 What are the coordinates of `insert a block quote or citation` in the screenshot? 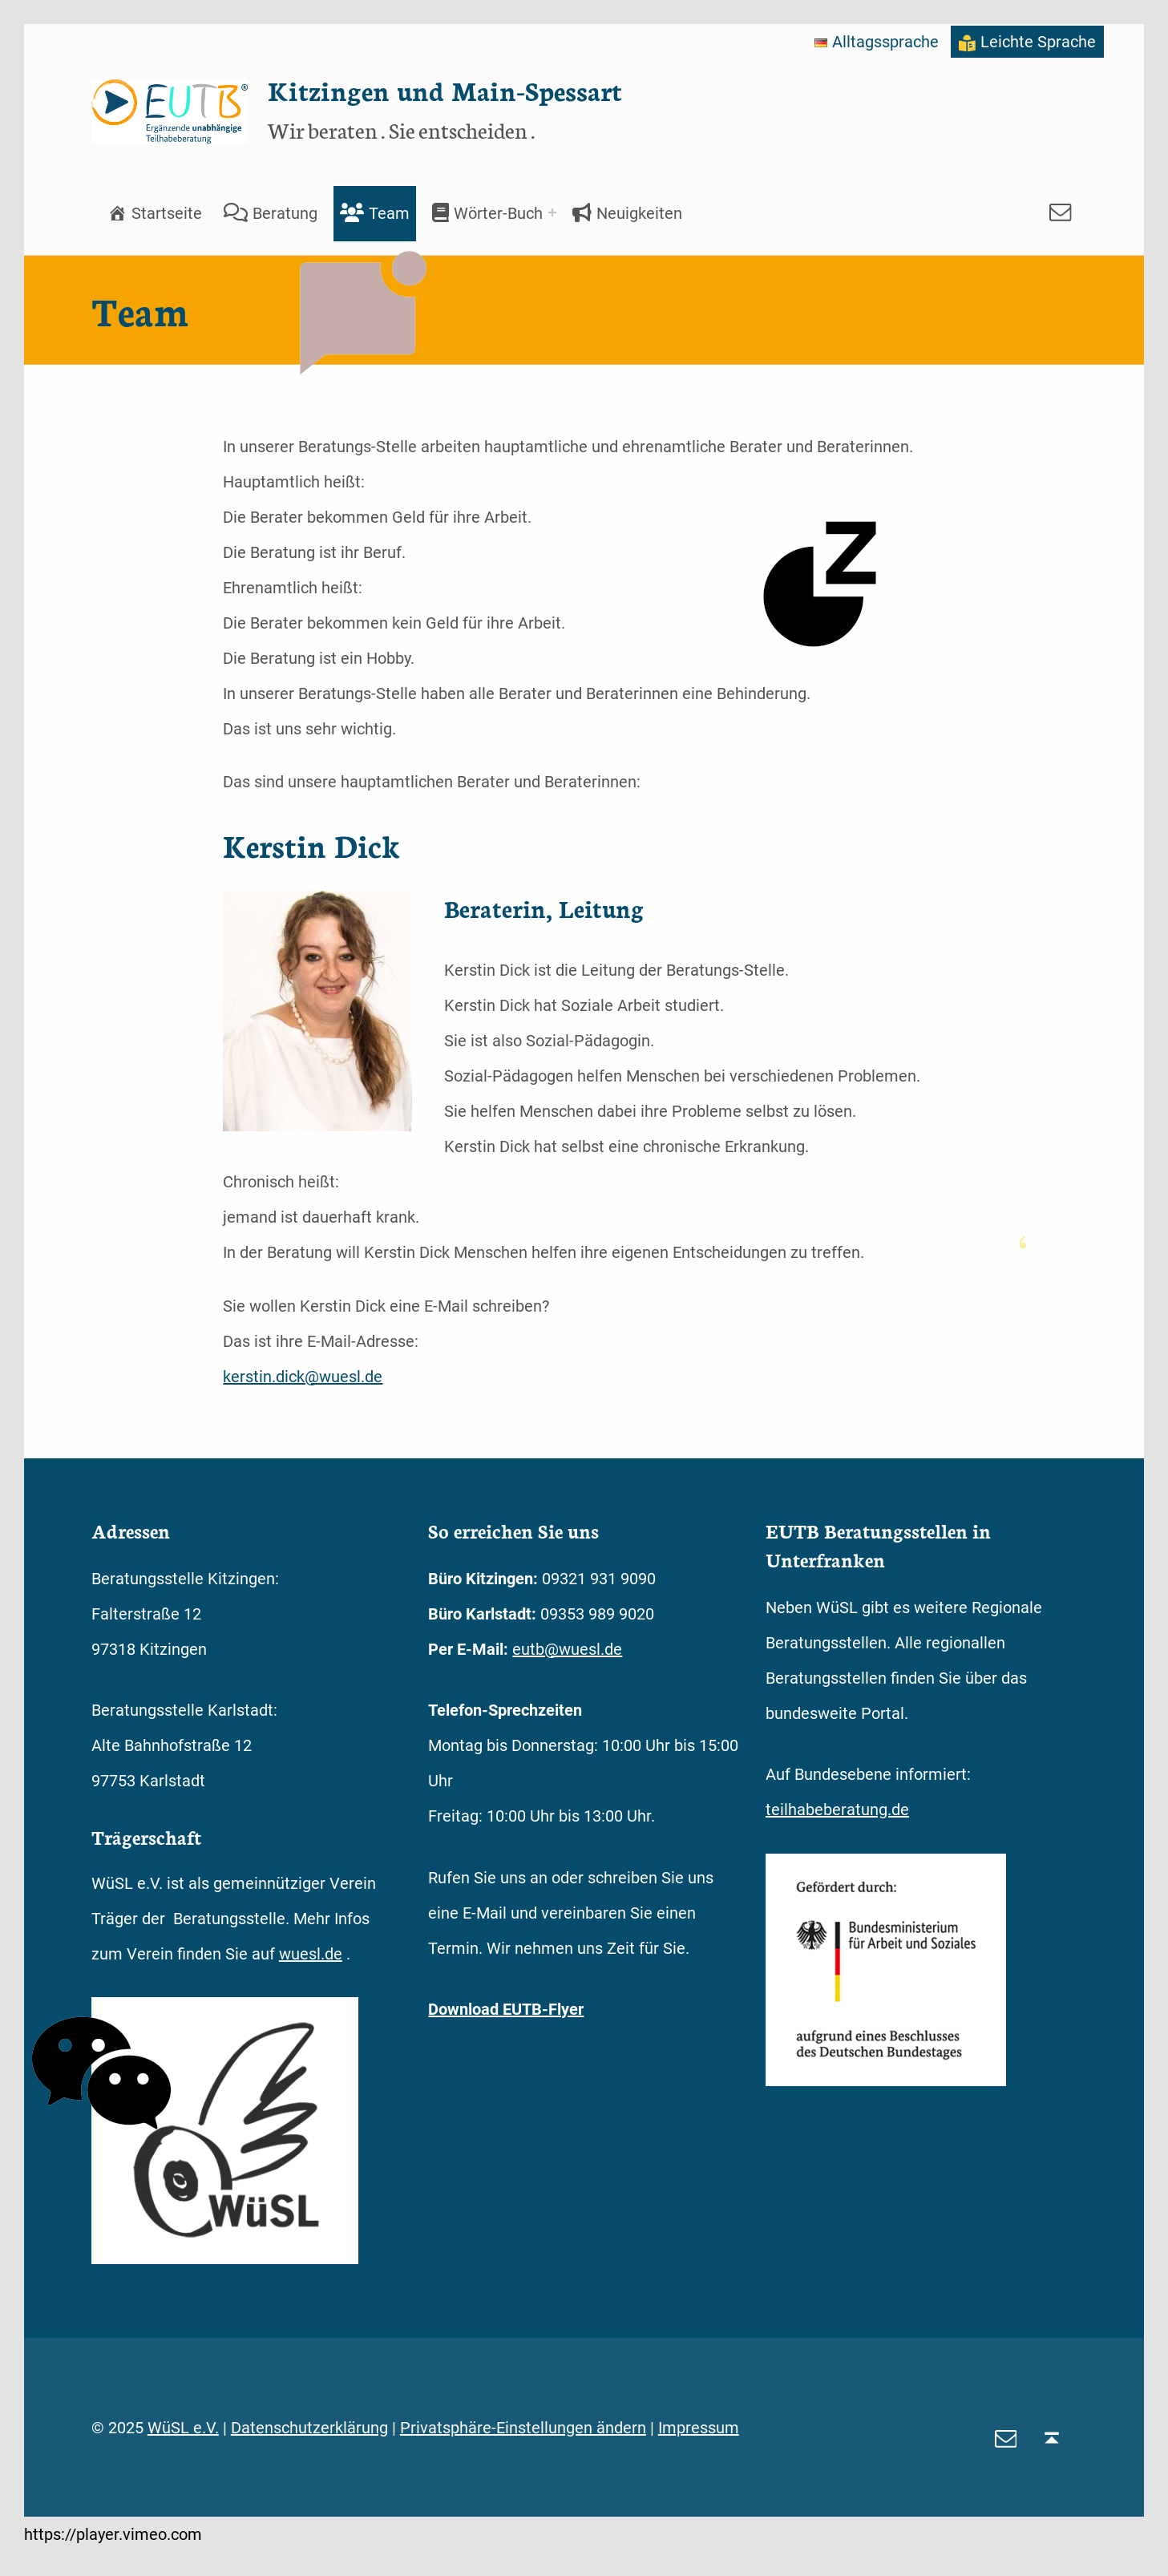 It's located at (1023, 1243).